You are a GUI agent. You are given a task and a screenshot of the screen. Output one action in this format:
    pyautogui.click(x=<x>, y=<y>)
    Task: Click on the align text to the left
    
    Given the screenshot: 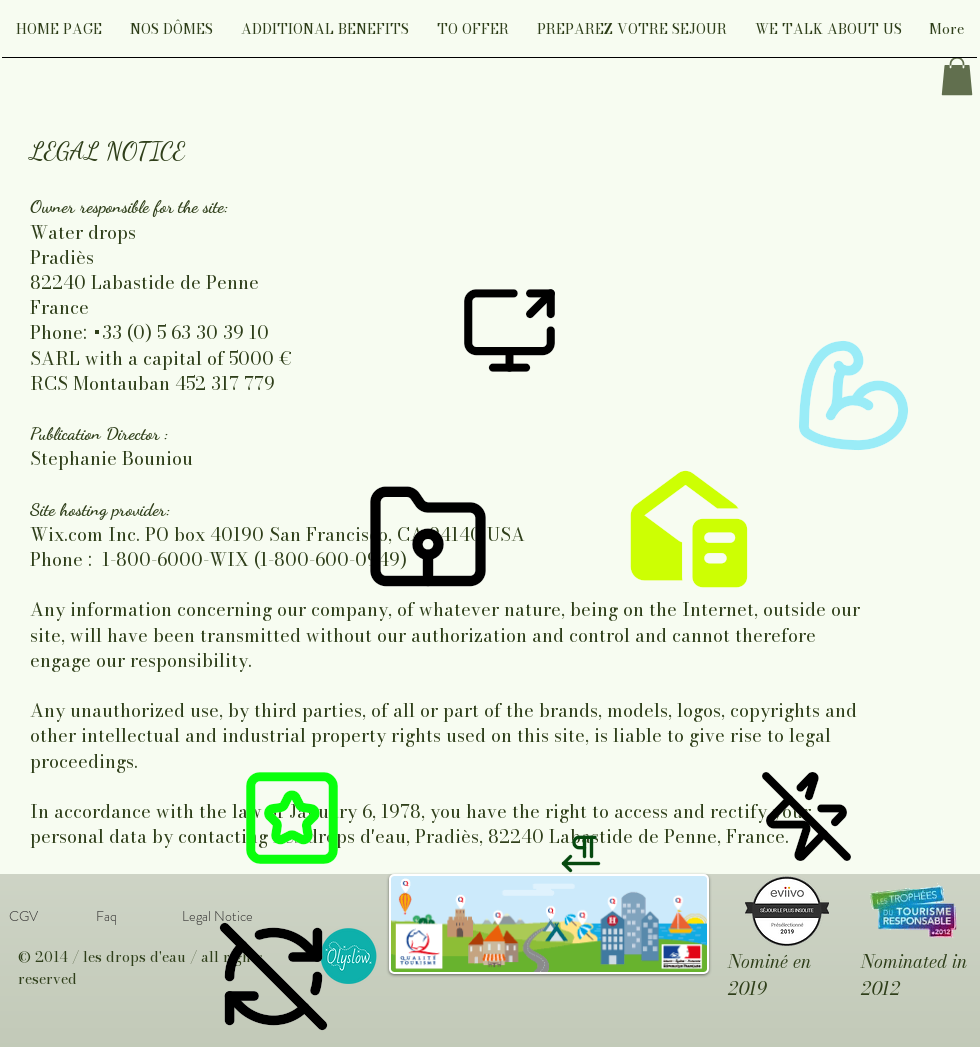 What is the action you would take?
    pyautogui.click(x=581, y=853)
    